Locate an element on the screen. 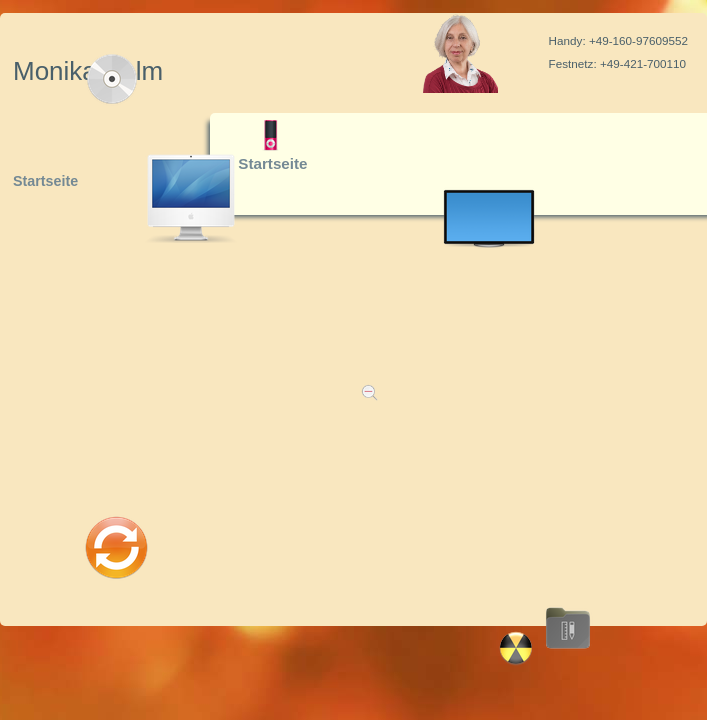  sync data across devices is located at coordinates (116, 547).